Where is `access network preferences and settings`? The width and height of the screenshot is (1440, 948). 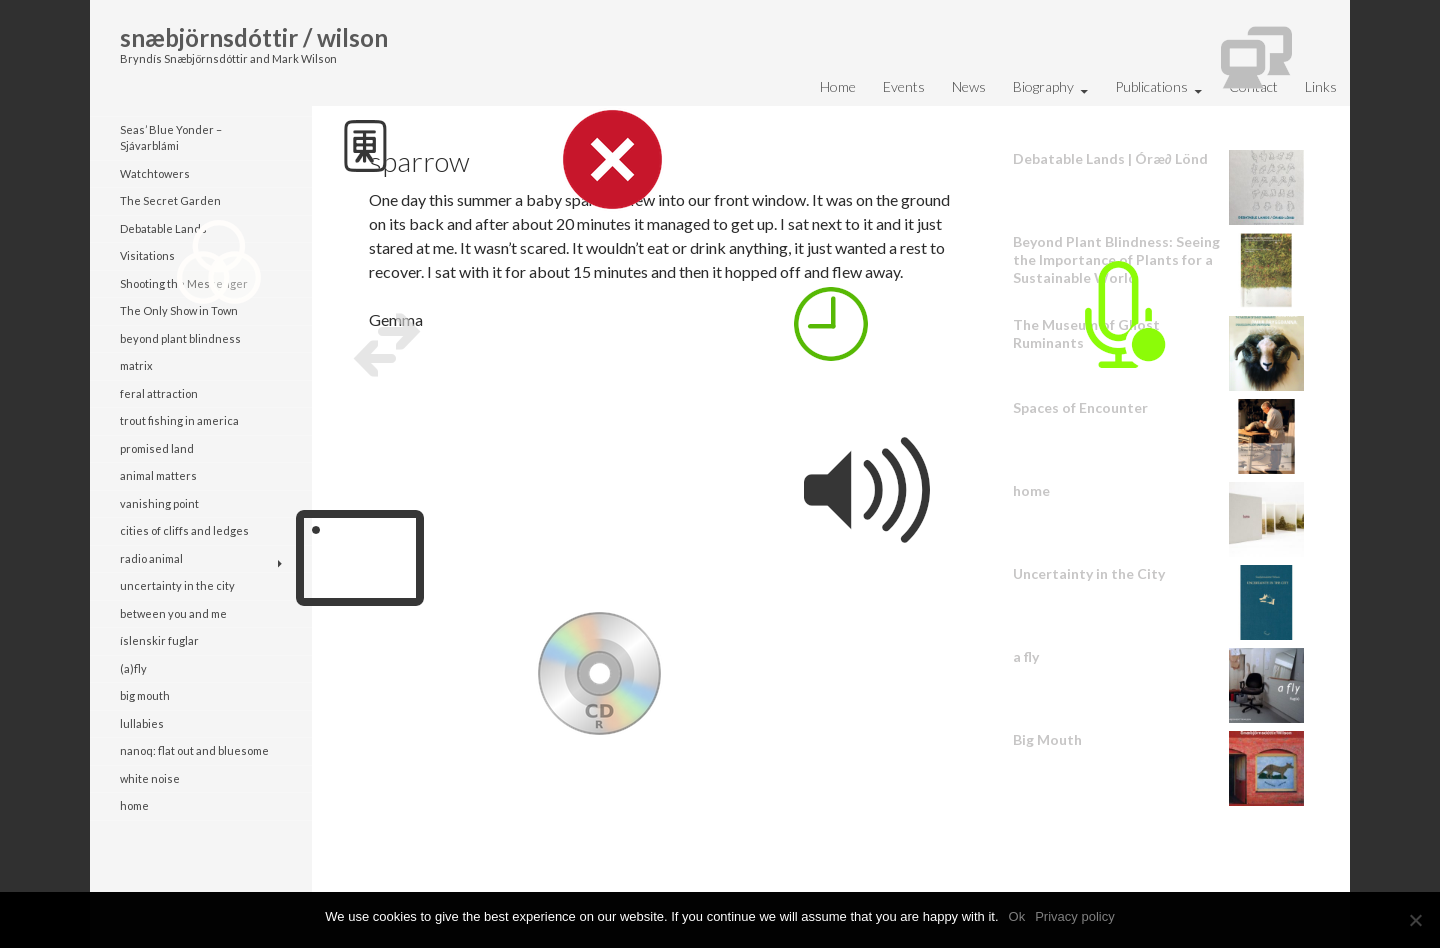 access network preferences and settings is located at coordinates (1256, 57).